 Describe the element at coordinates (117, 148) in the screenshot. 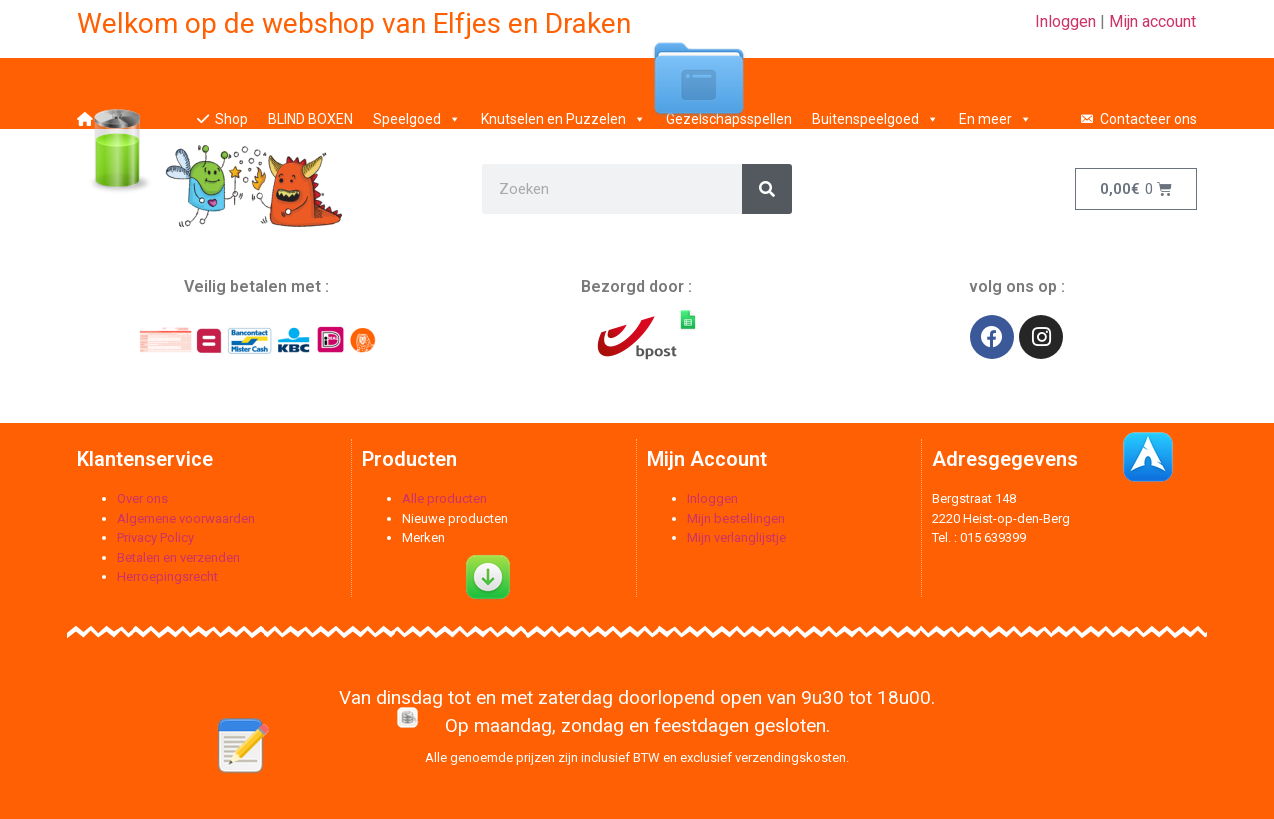

I see `view current battery level` at that location.